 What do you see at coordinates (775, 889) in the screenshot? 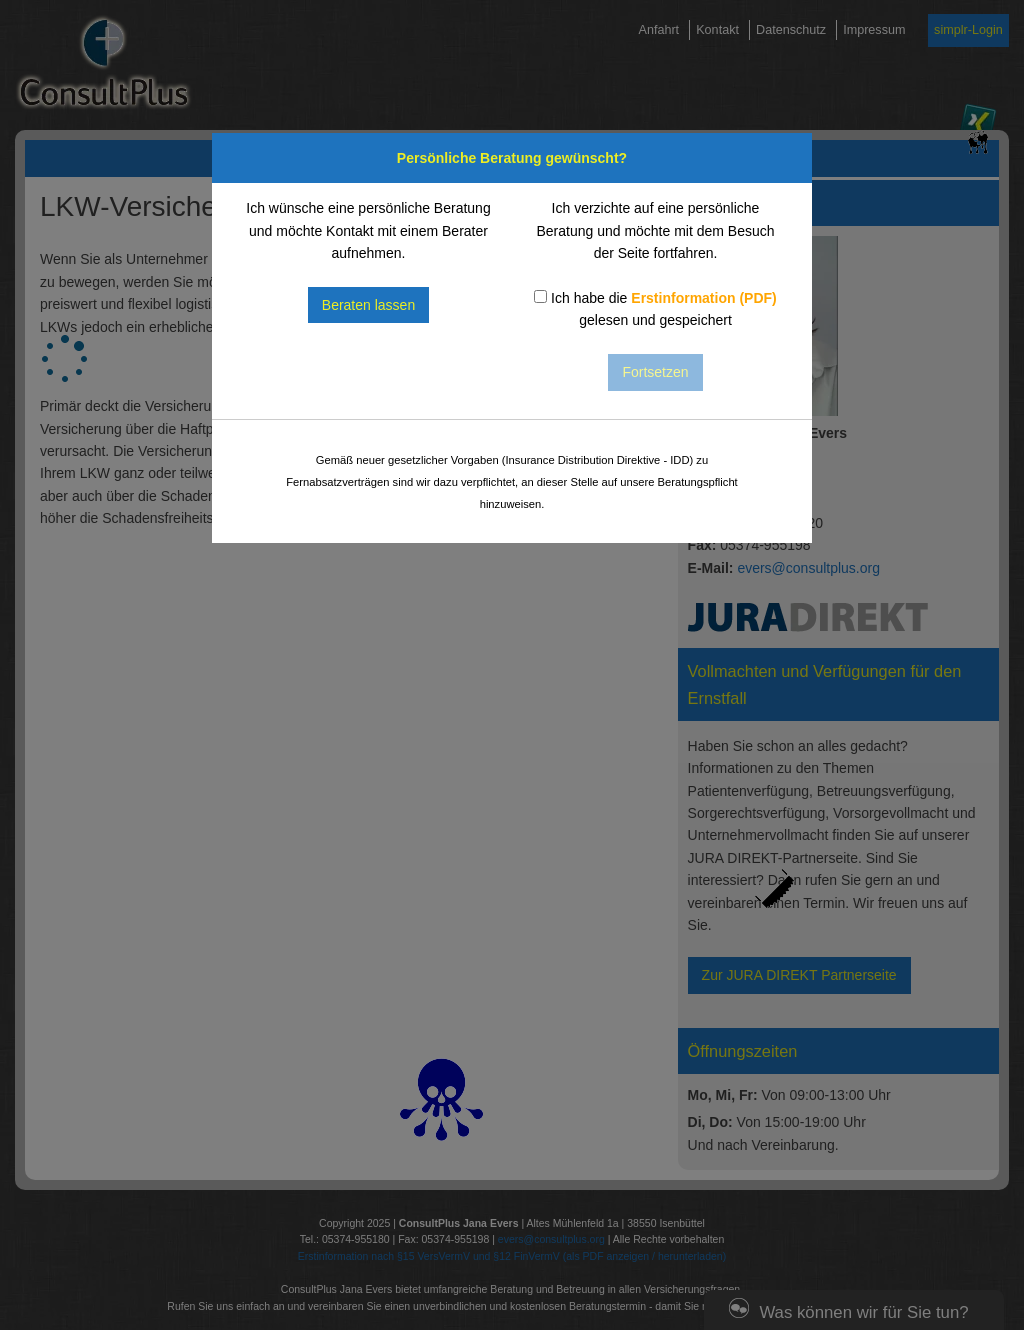
I see `access woodworking or crafting tools` at bounding box center [775, 889].